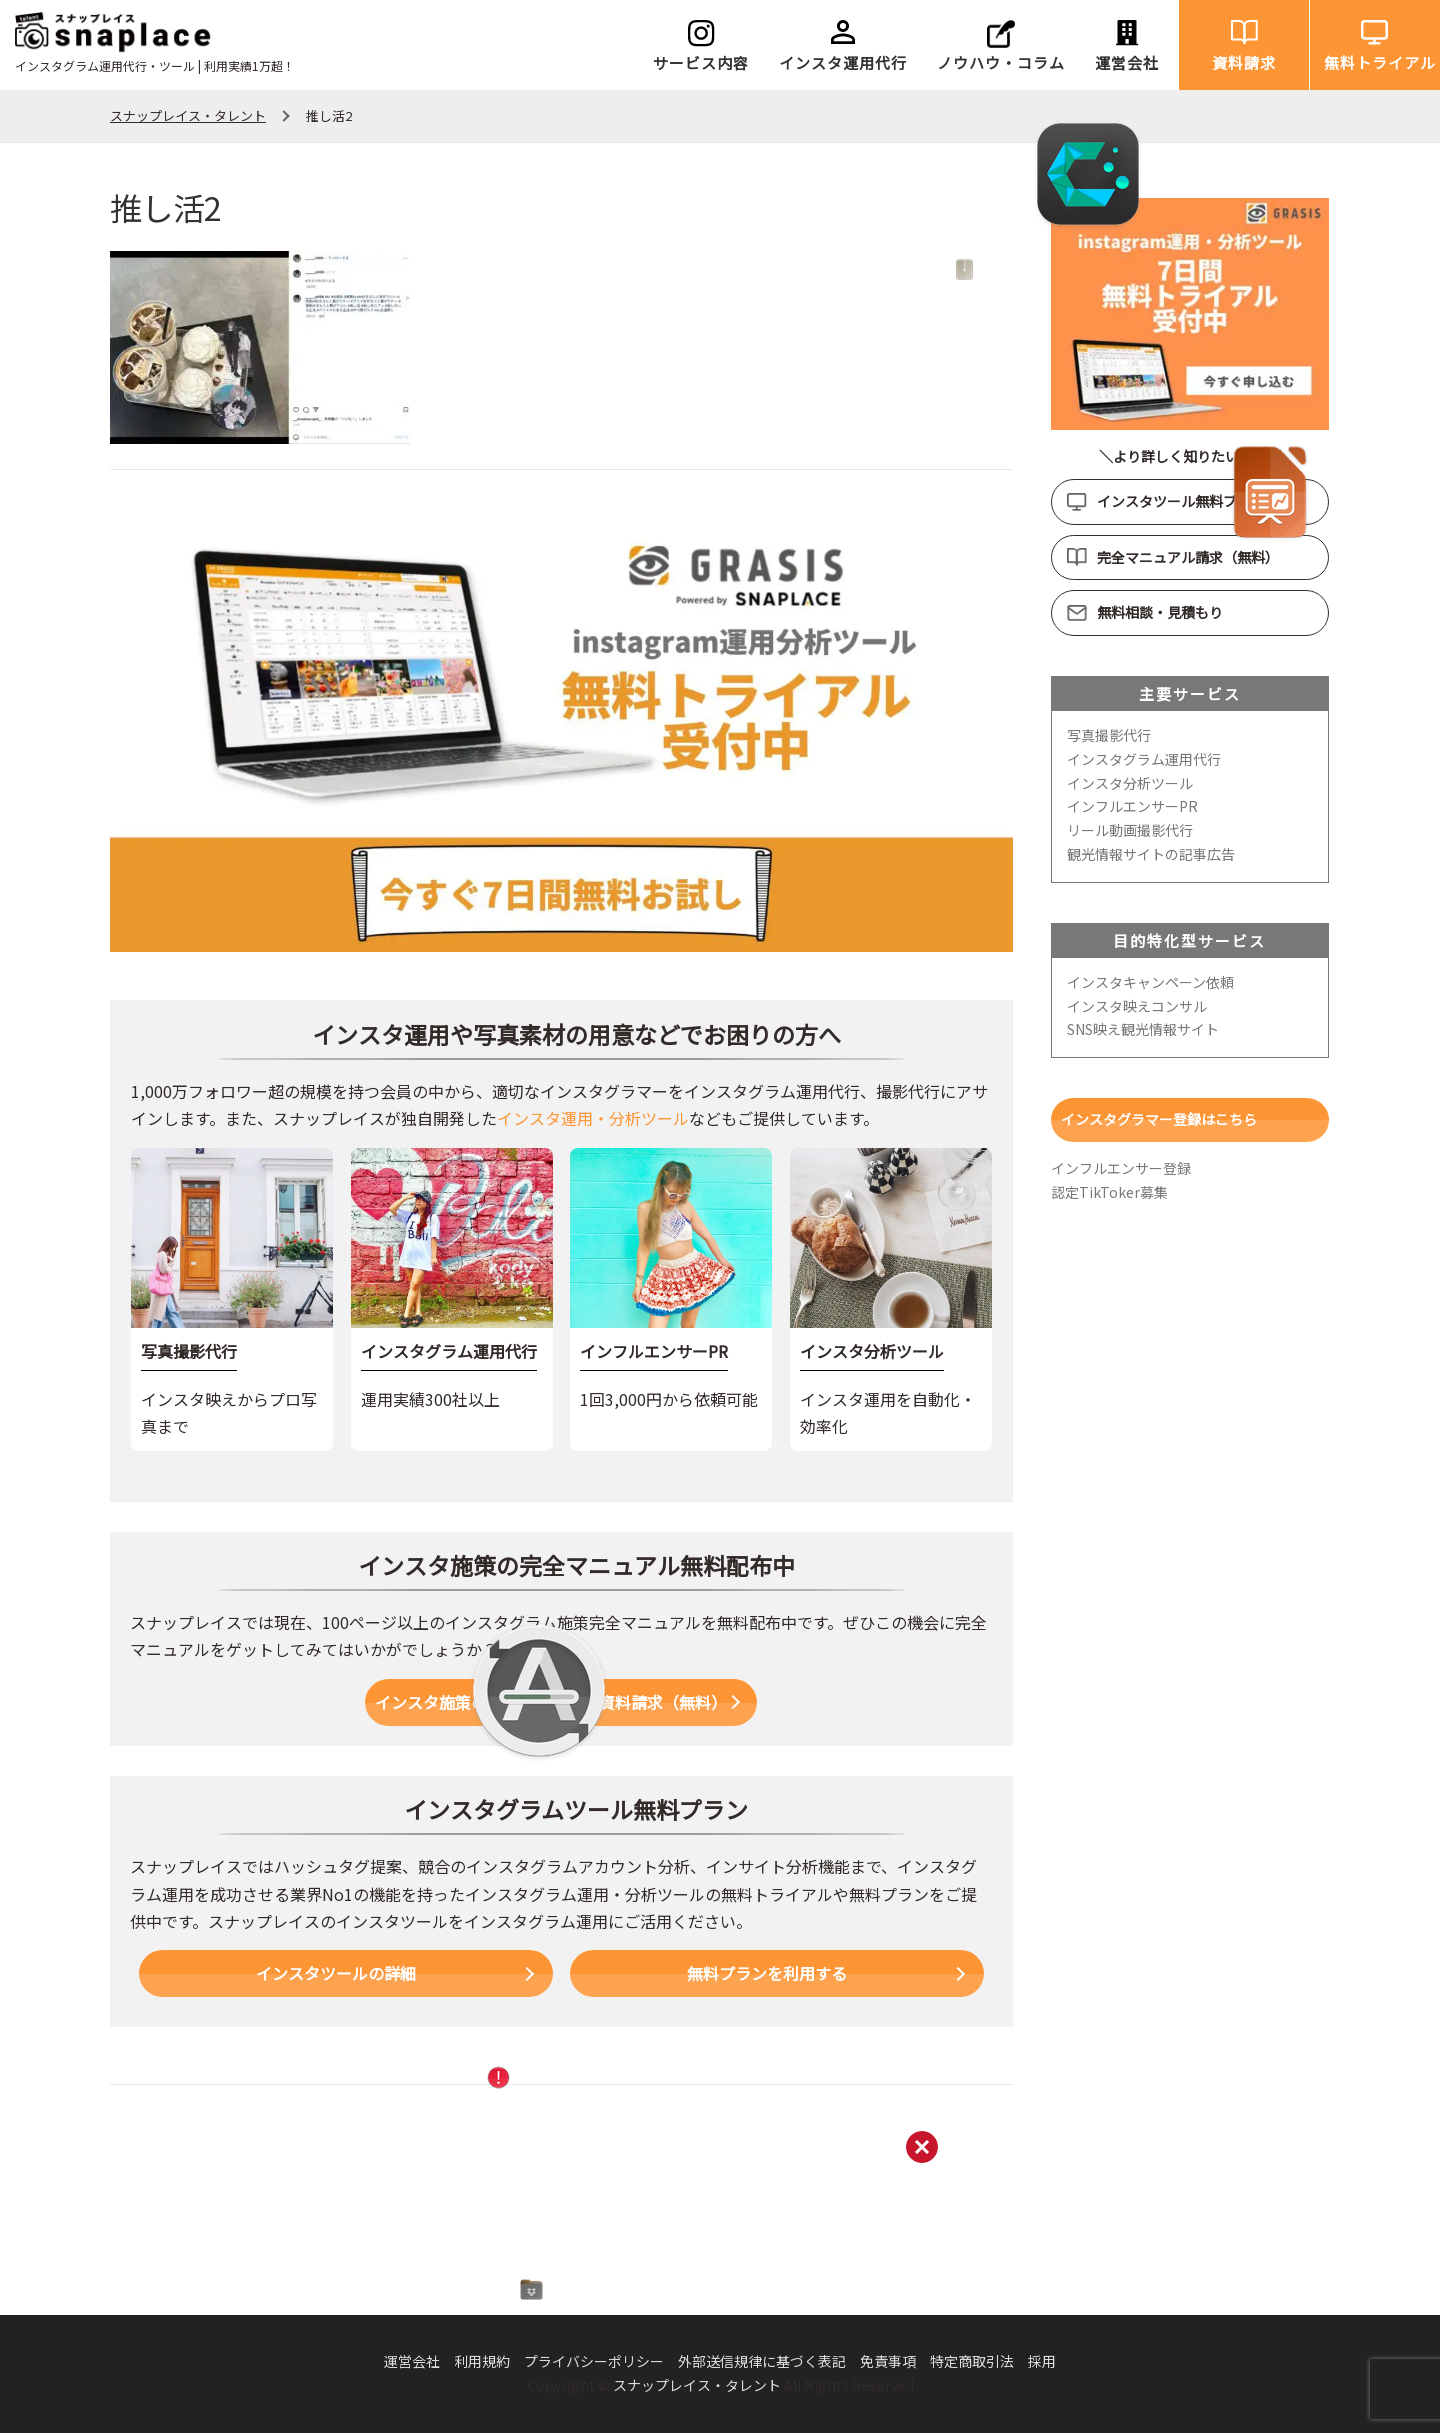 The width and height of the screenshot is (1440, 2433). I want to click on check for available software updates, so click(539, 1691).